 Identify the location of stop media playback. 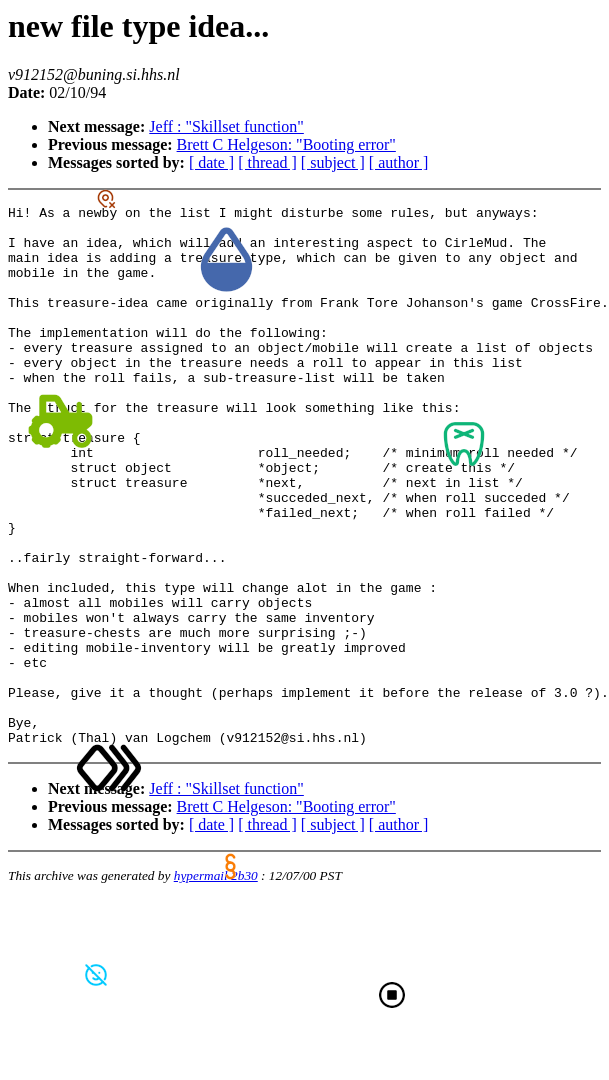
(392, 995).